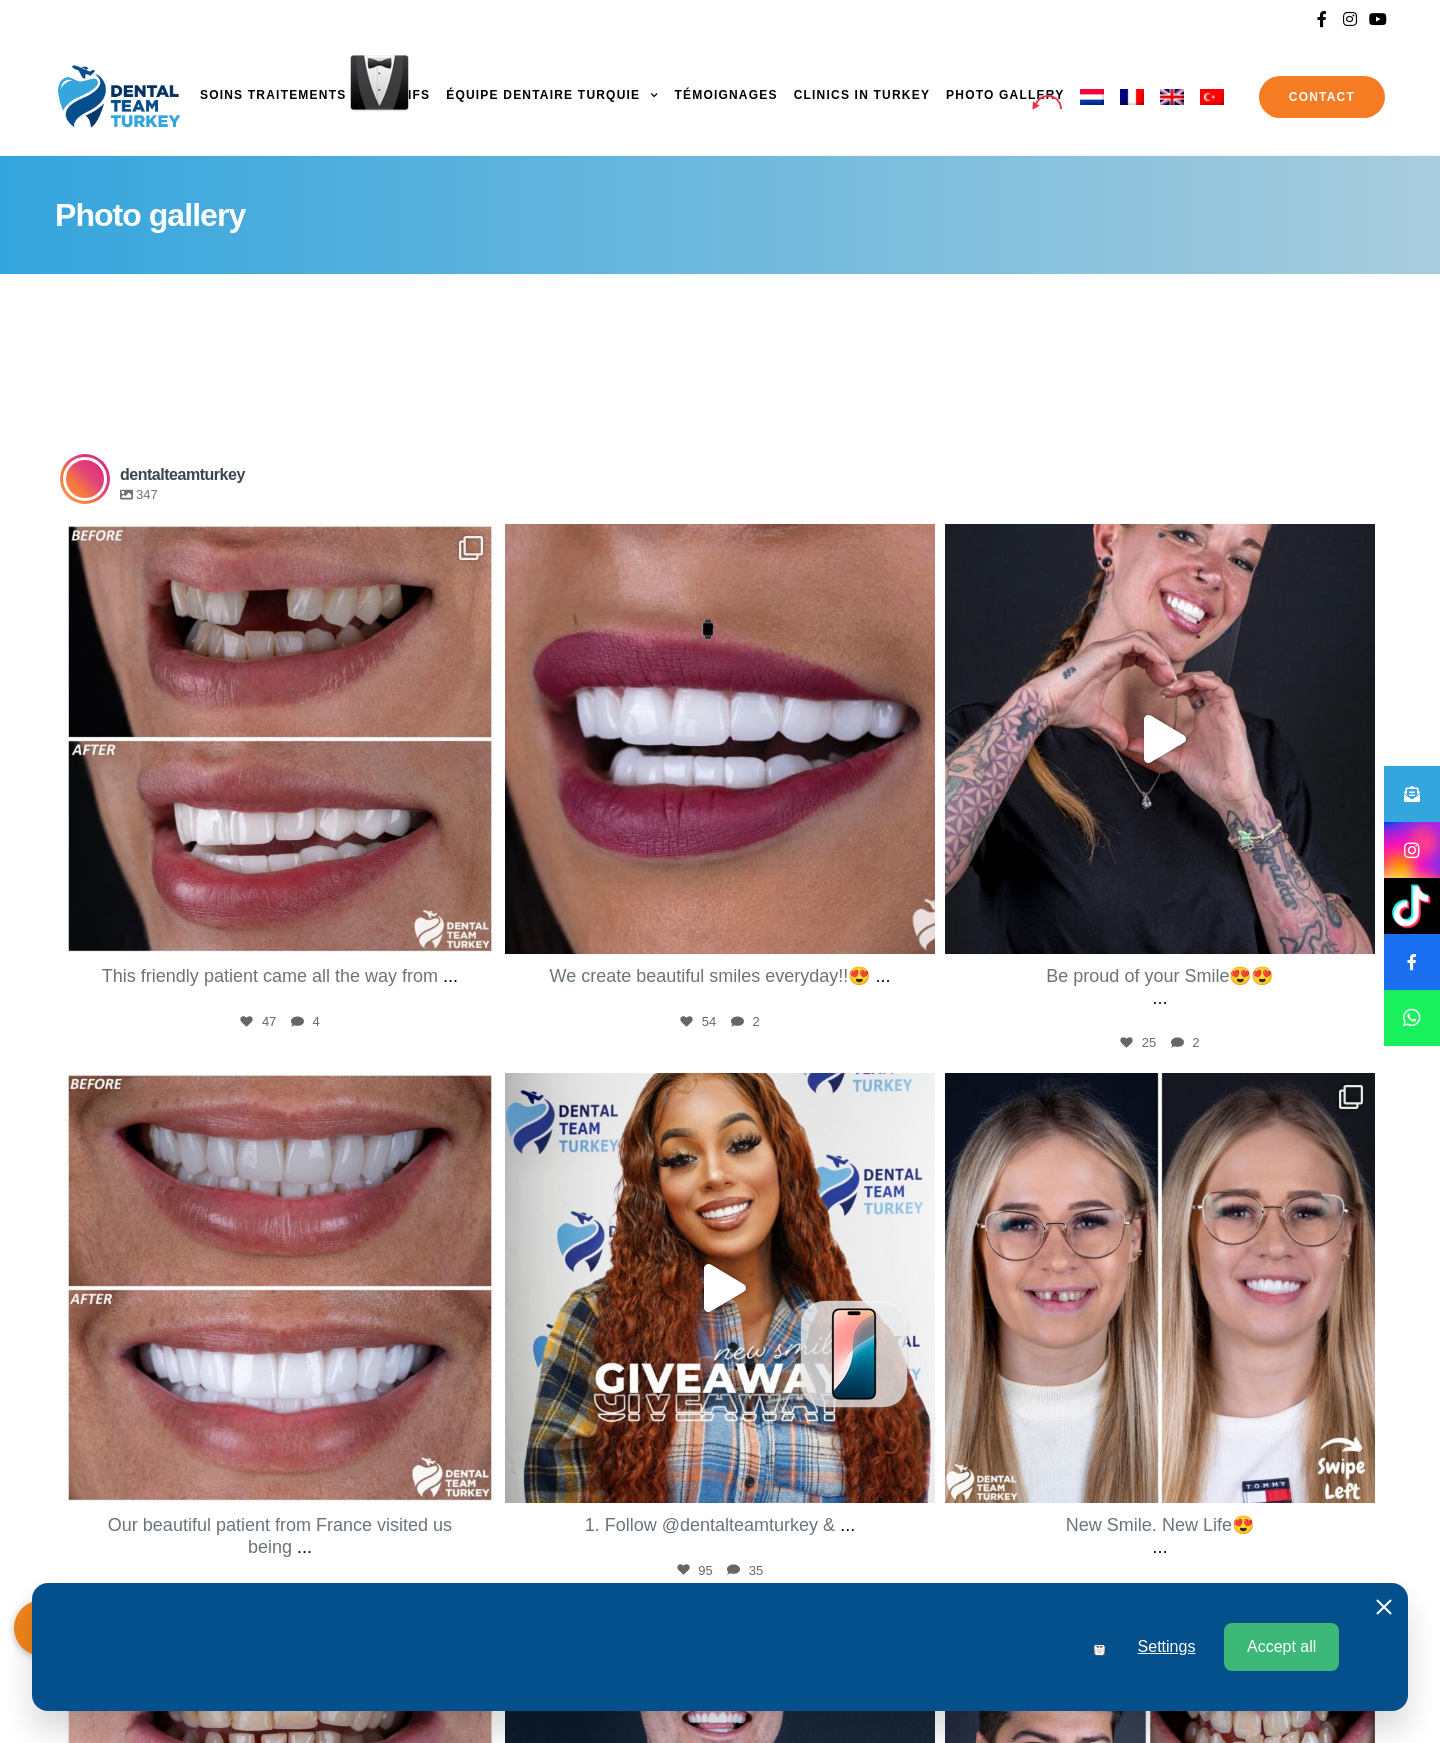  Describe the element at coordinates (1099, 1649) in the screenshot. I see `fit content to window` at that location.